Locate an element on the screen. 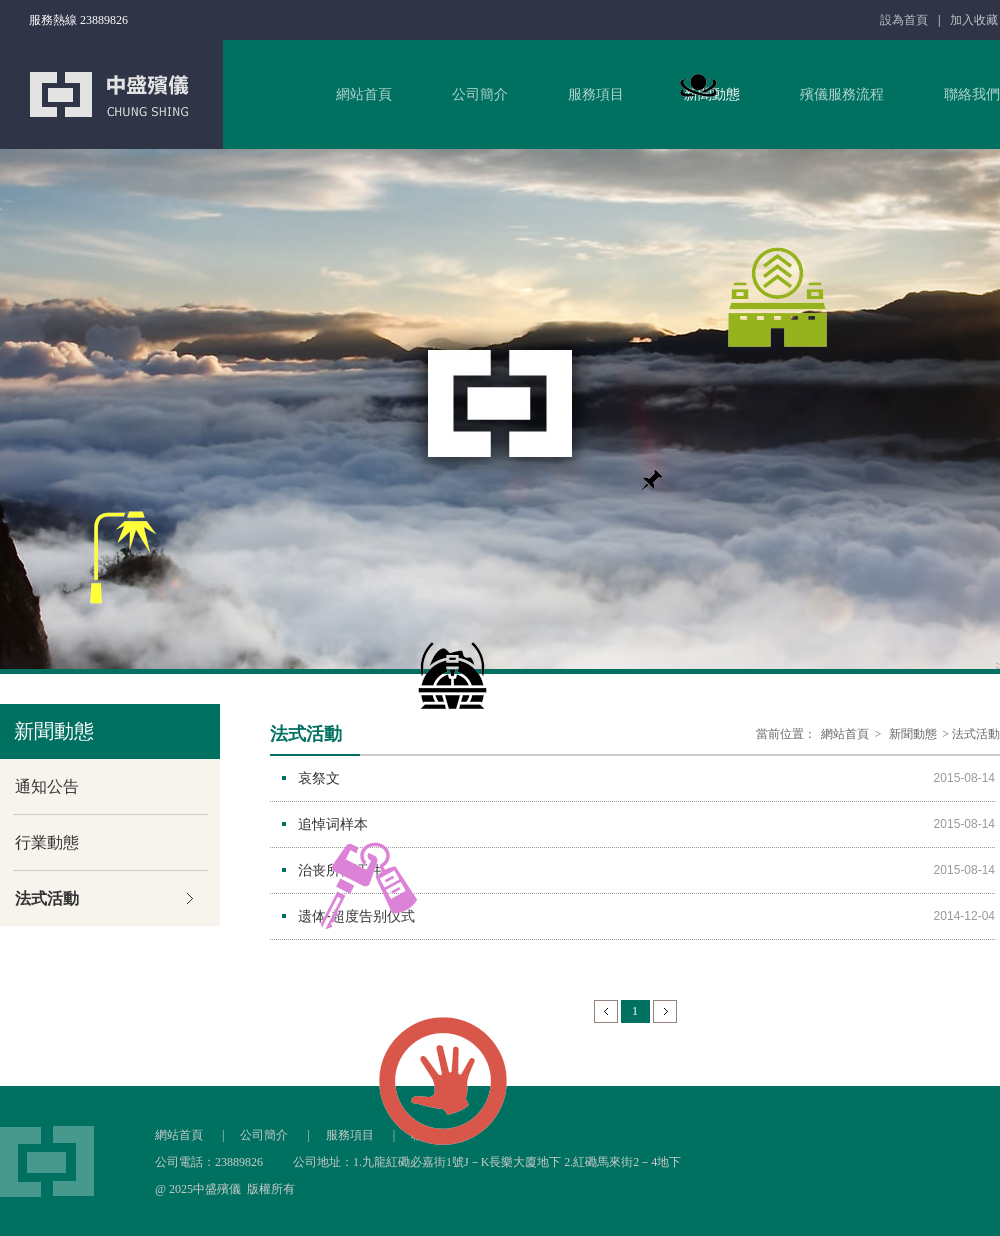  access vehicle or car-related features is located at coordinates (369, 886).